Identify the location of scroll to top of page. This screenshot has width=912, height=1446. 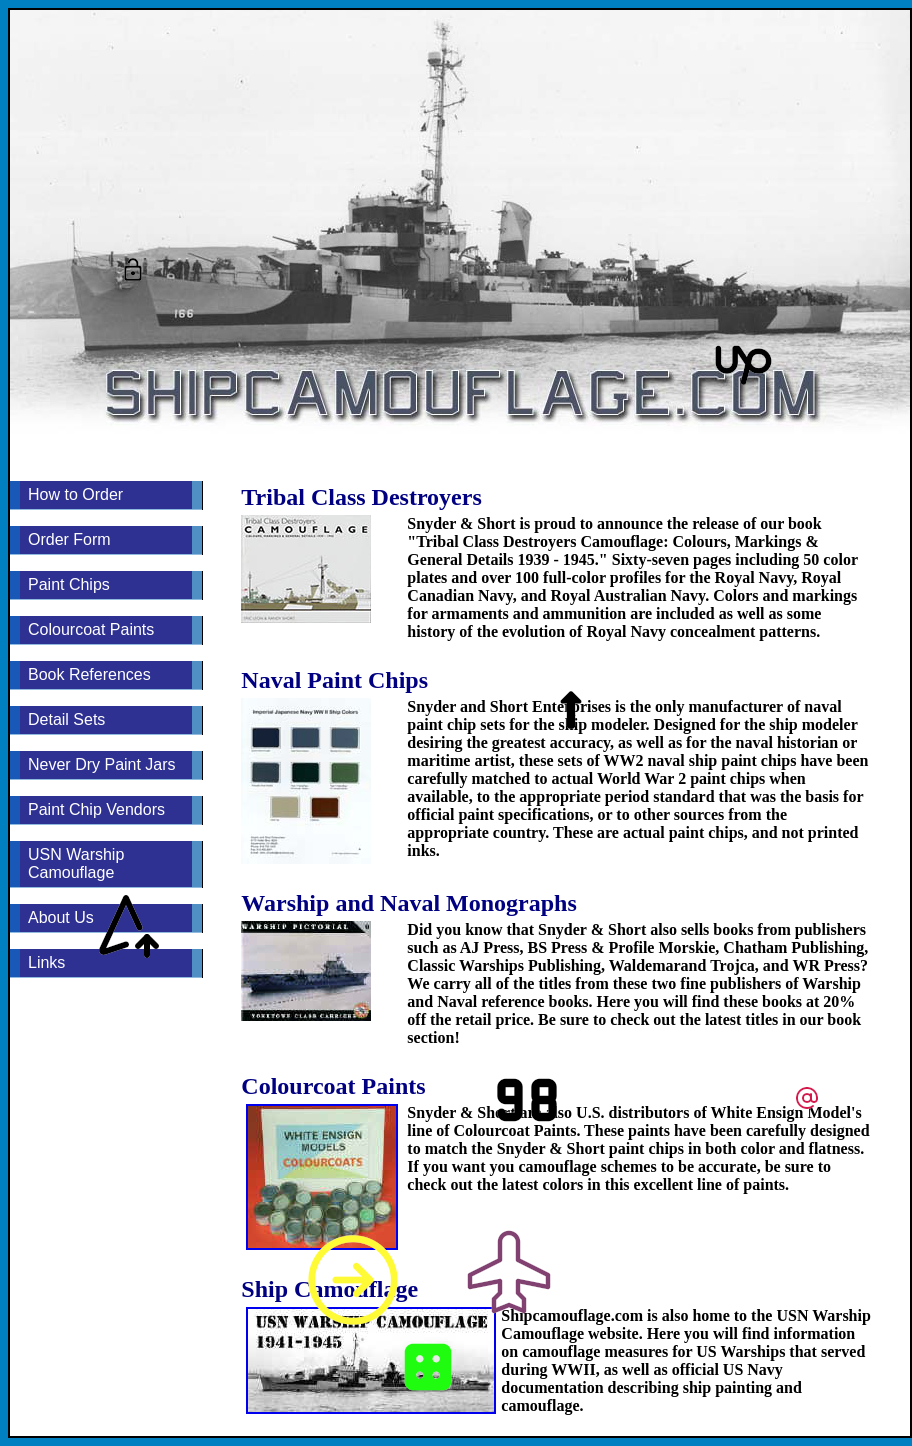
(571, 710).